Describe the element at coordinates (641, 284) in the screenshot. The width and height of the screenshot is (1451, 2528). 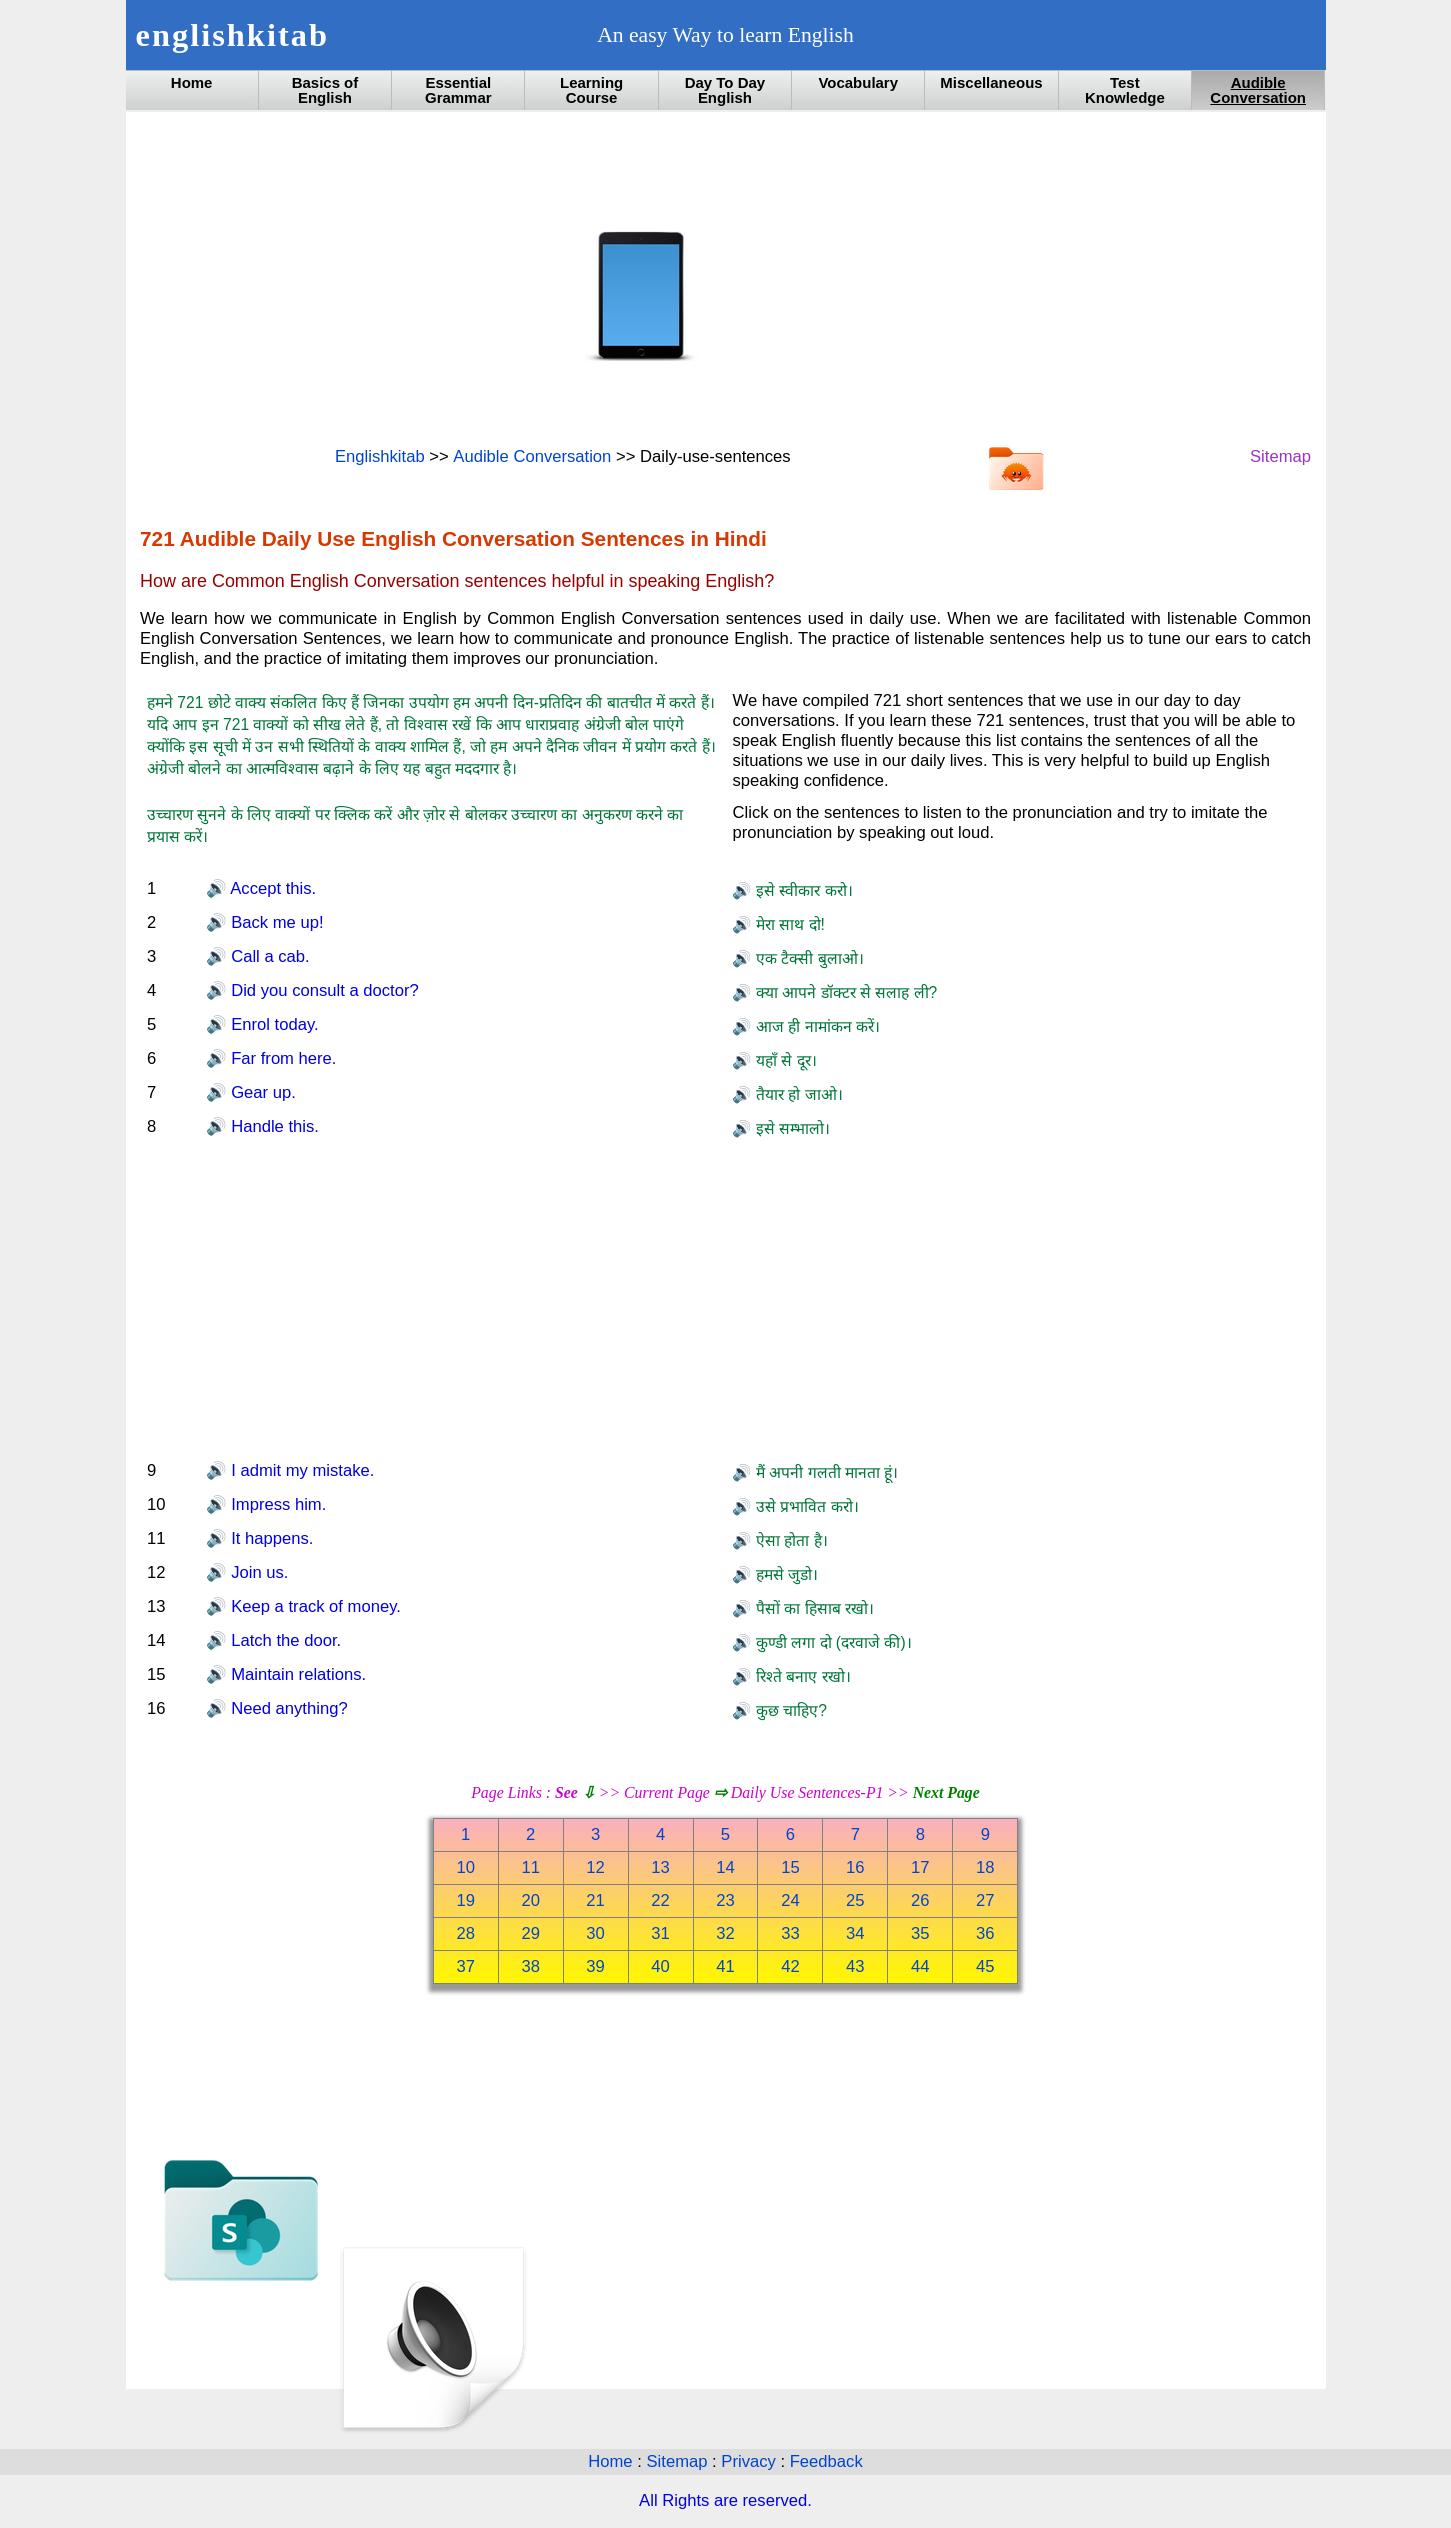
I see `manage connected iPad mini device` at that location.